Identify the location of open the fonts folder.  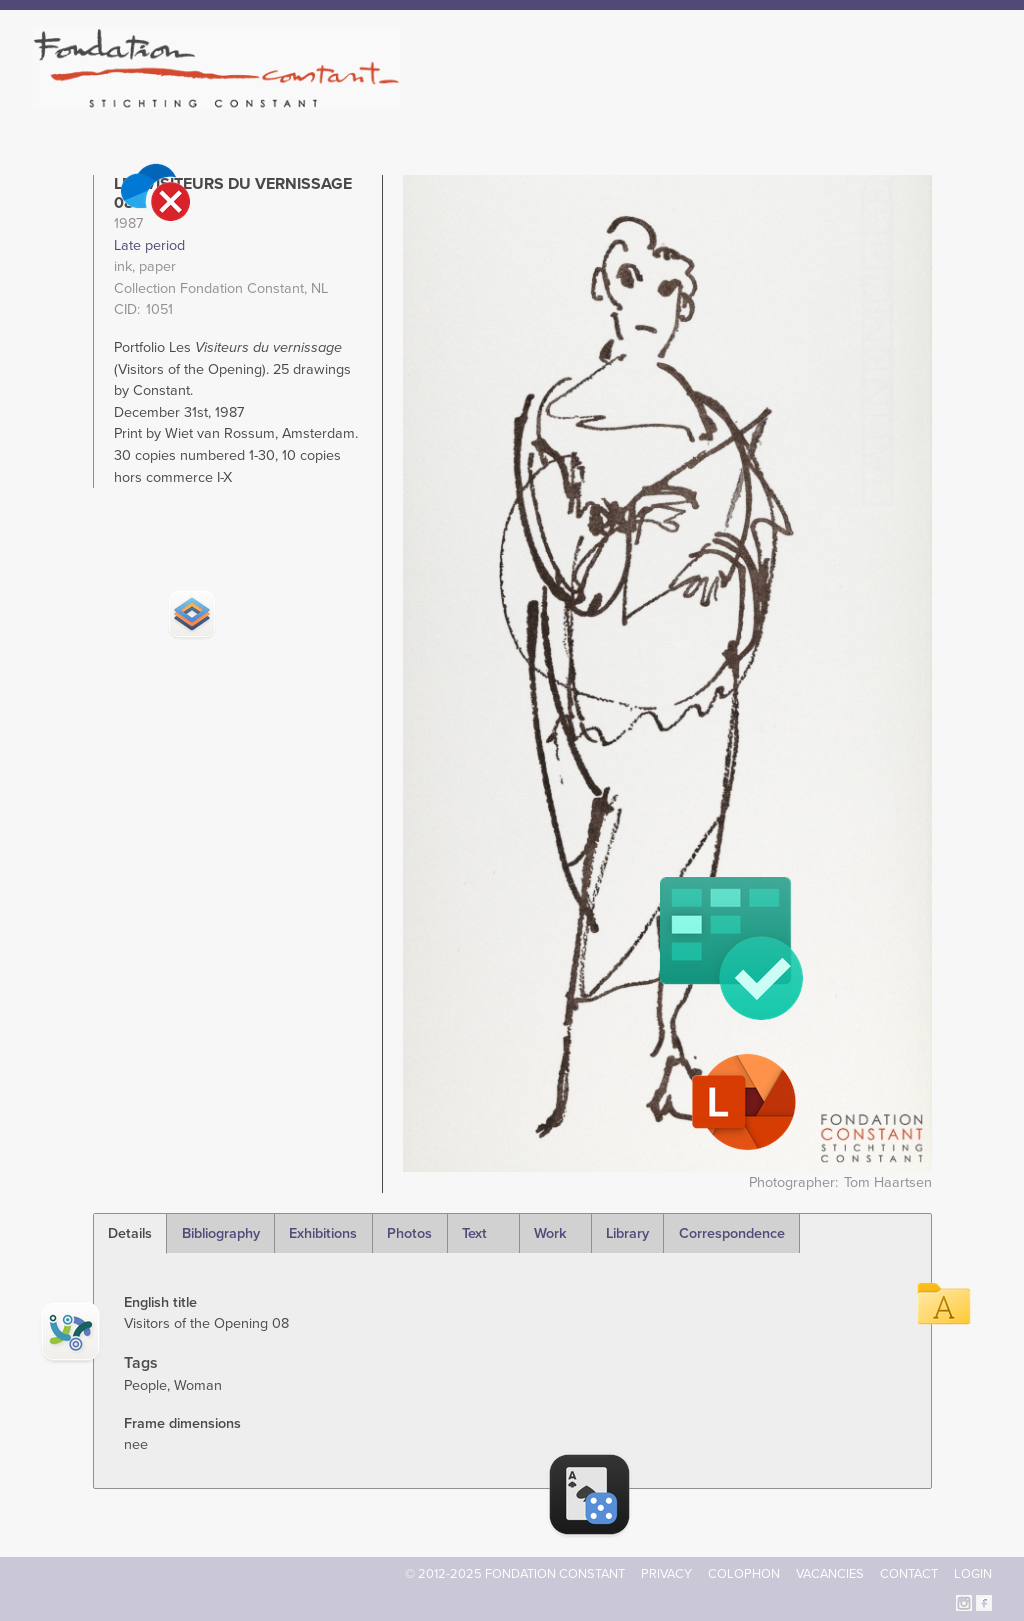
(944, 1305).